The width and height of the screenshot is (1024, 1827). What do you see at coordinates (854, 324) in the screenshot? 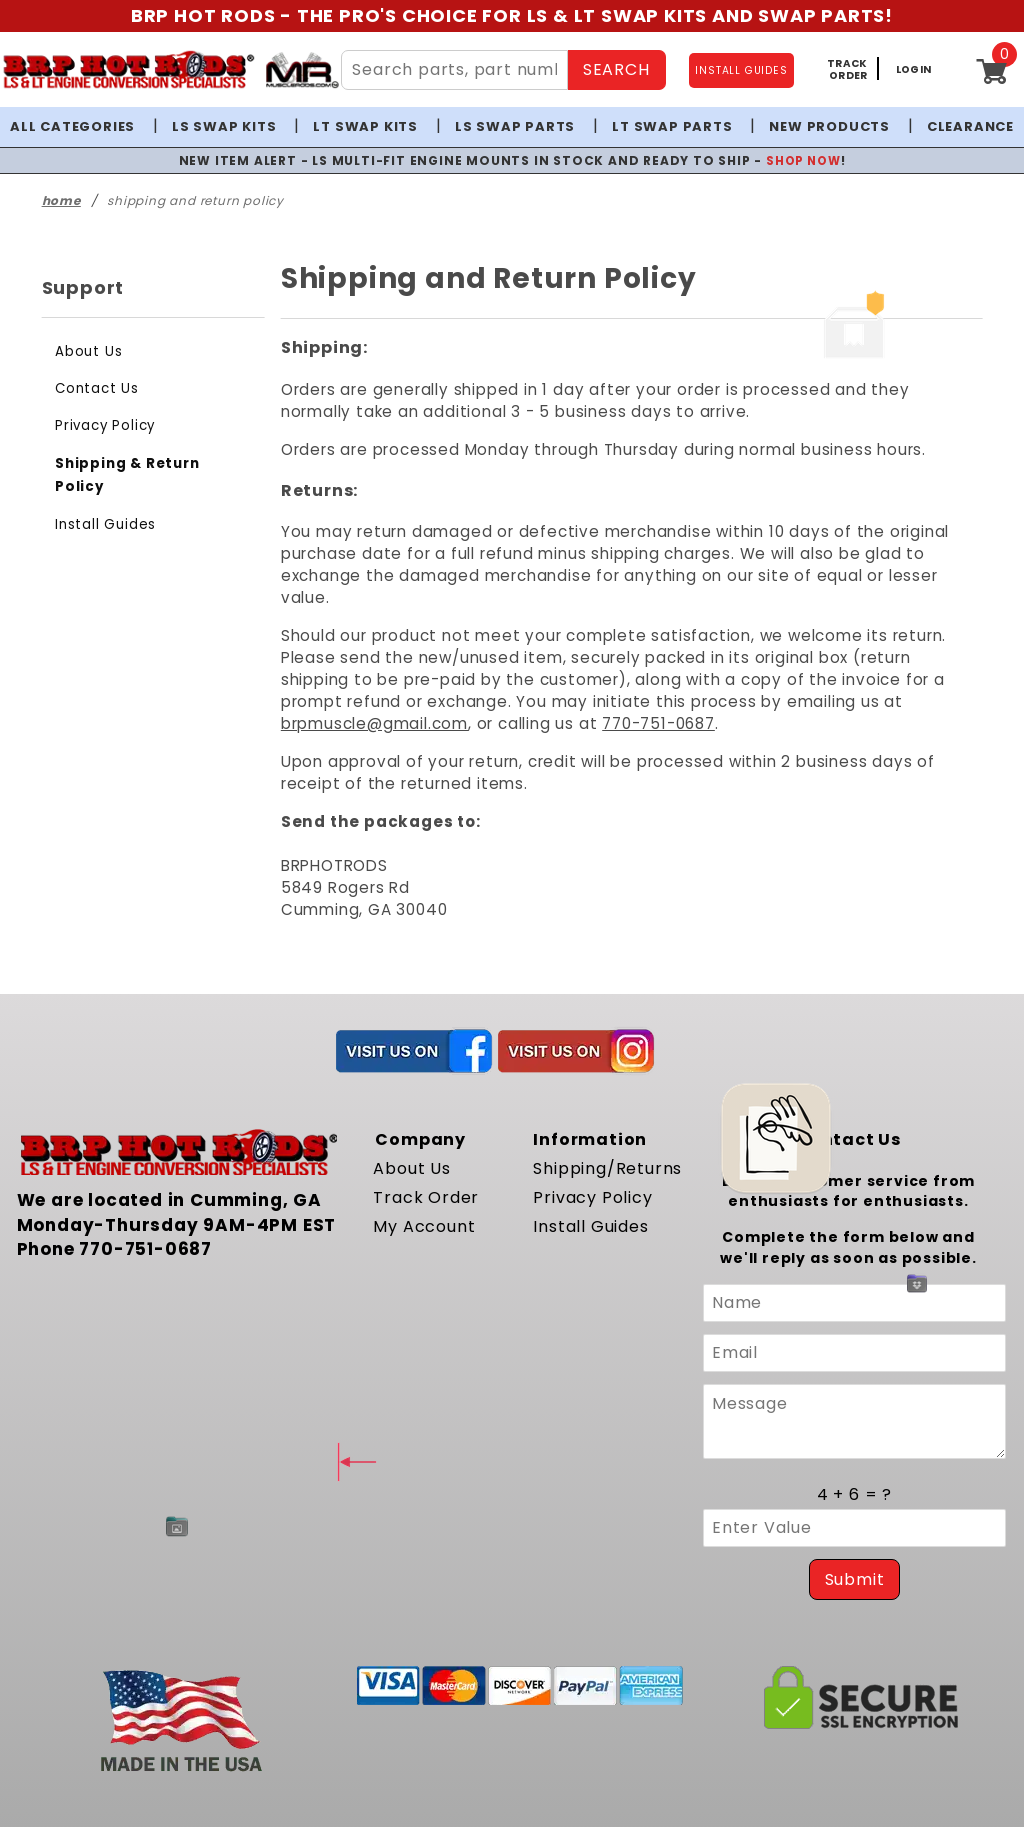
I see `security updates are available for your system` at bounding box center [854, 324].